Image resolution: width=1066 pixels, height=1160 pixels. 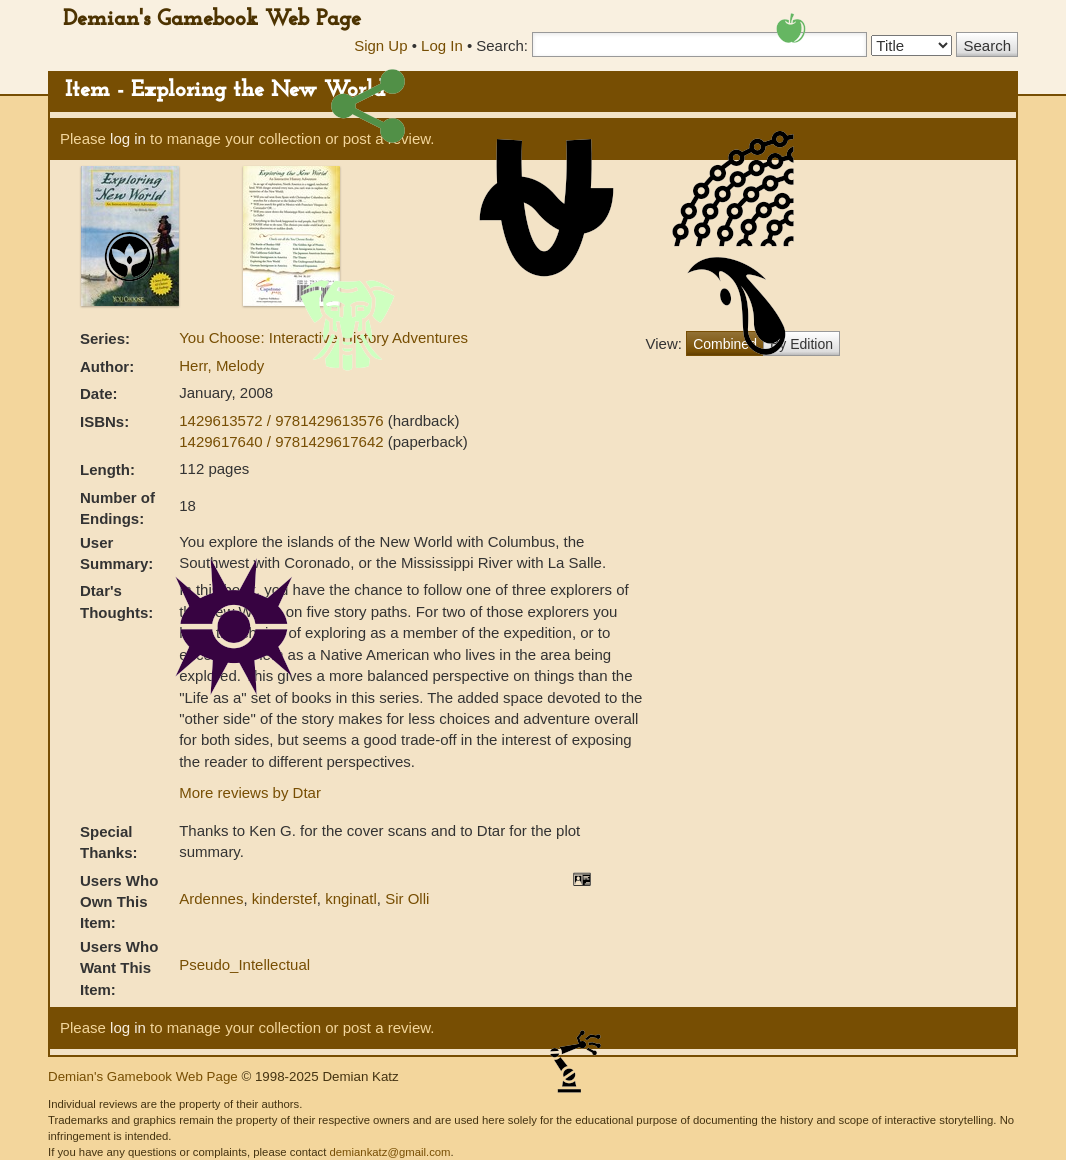 I want to click on indicates a secure or encrypted connection, so click(x=733, y=186).